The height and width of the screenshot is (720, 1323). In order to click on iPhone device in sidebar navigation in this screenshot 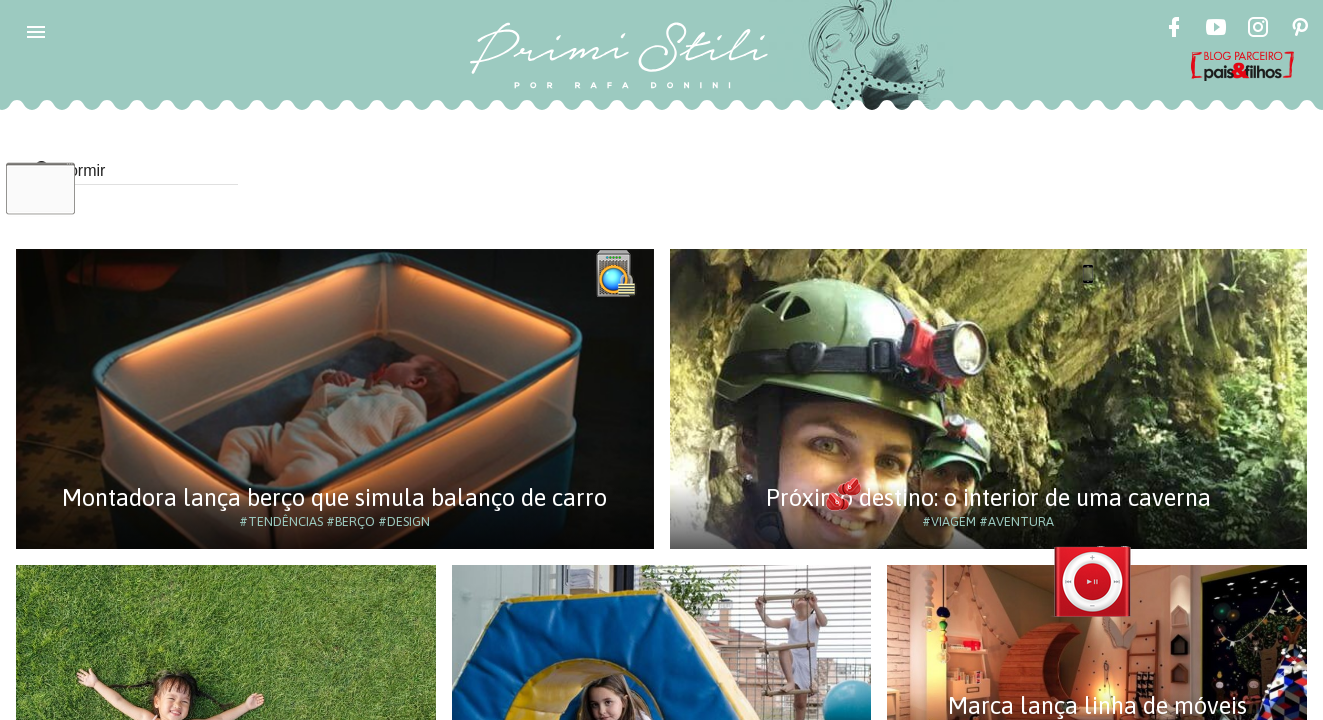, I will do `click(1088, 274)`.